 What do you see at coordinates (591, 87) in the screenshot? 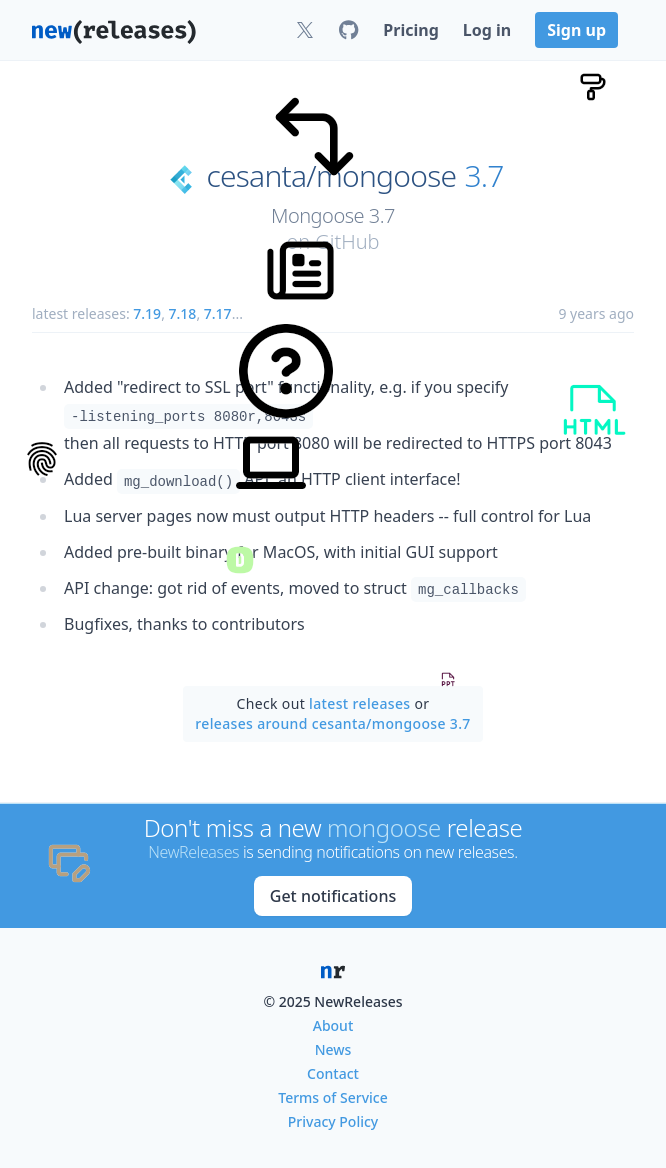
I see `access painting or drawing tools` at bounding box center [591, 87].